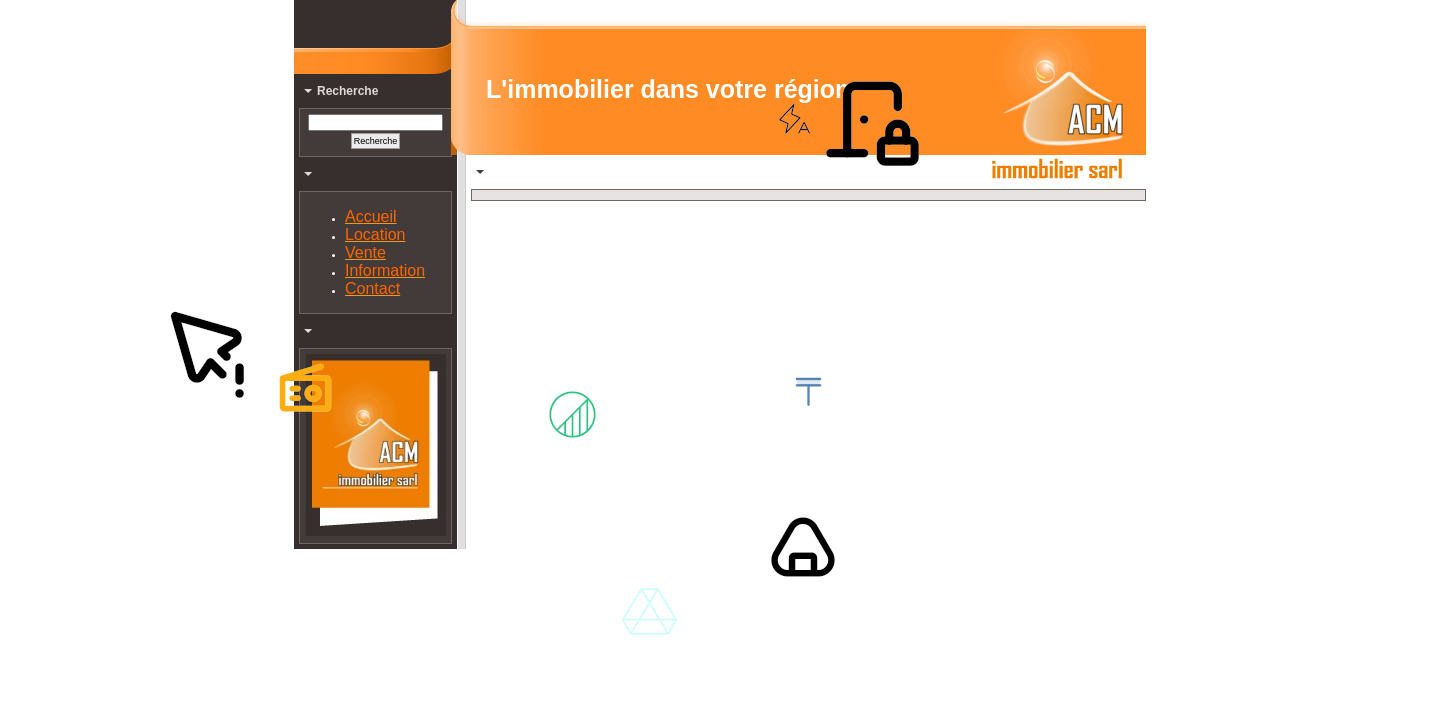 This screenshot has width=1440, height=720. I want to click on cursor error or interaction warning, so click(209, 350).